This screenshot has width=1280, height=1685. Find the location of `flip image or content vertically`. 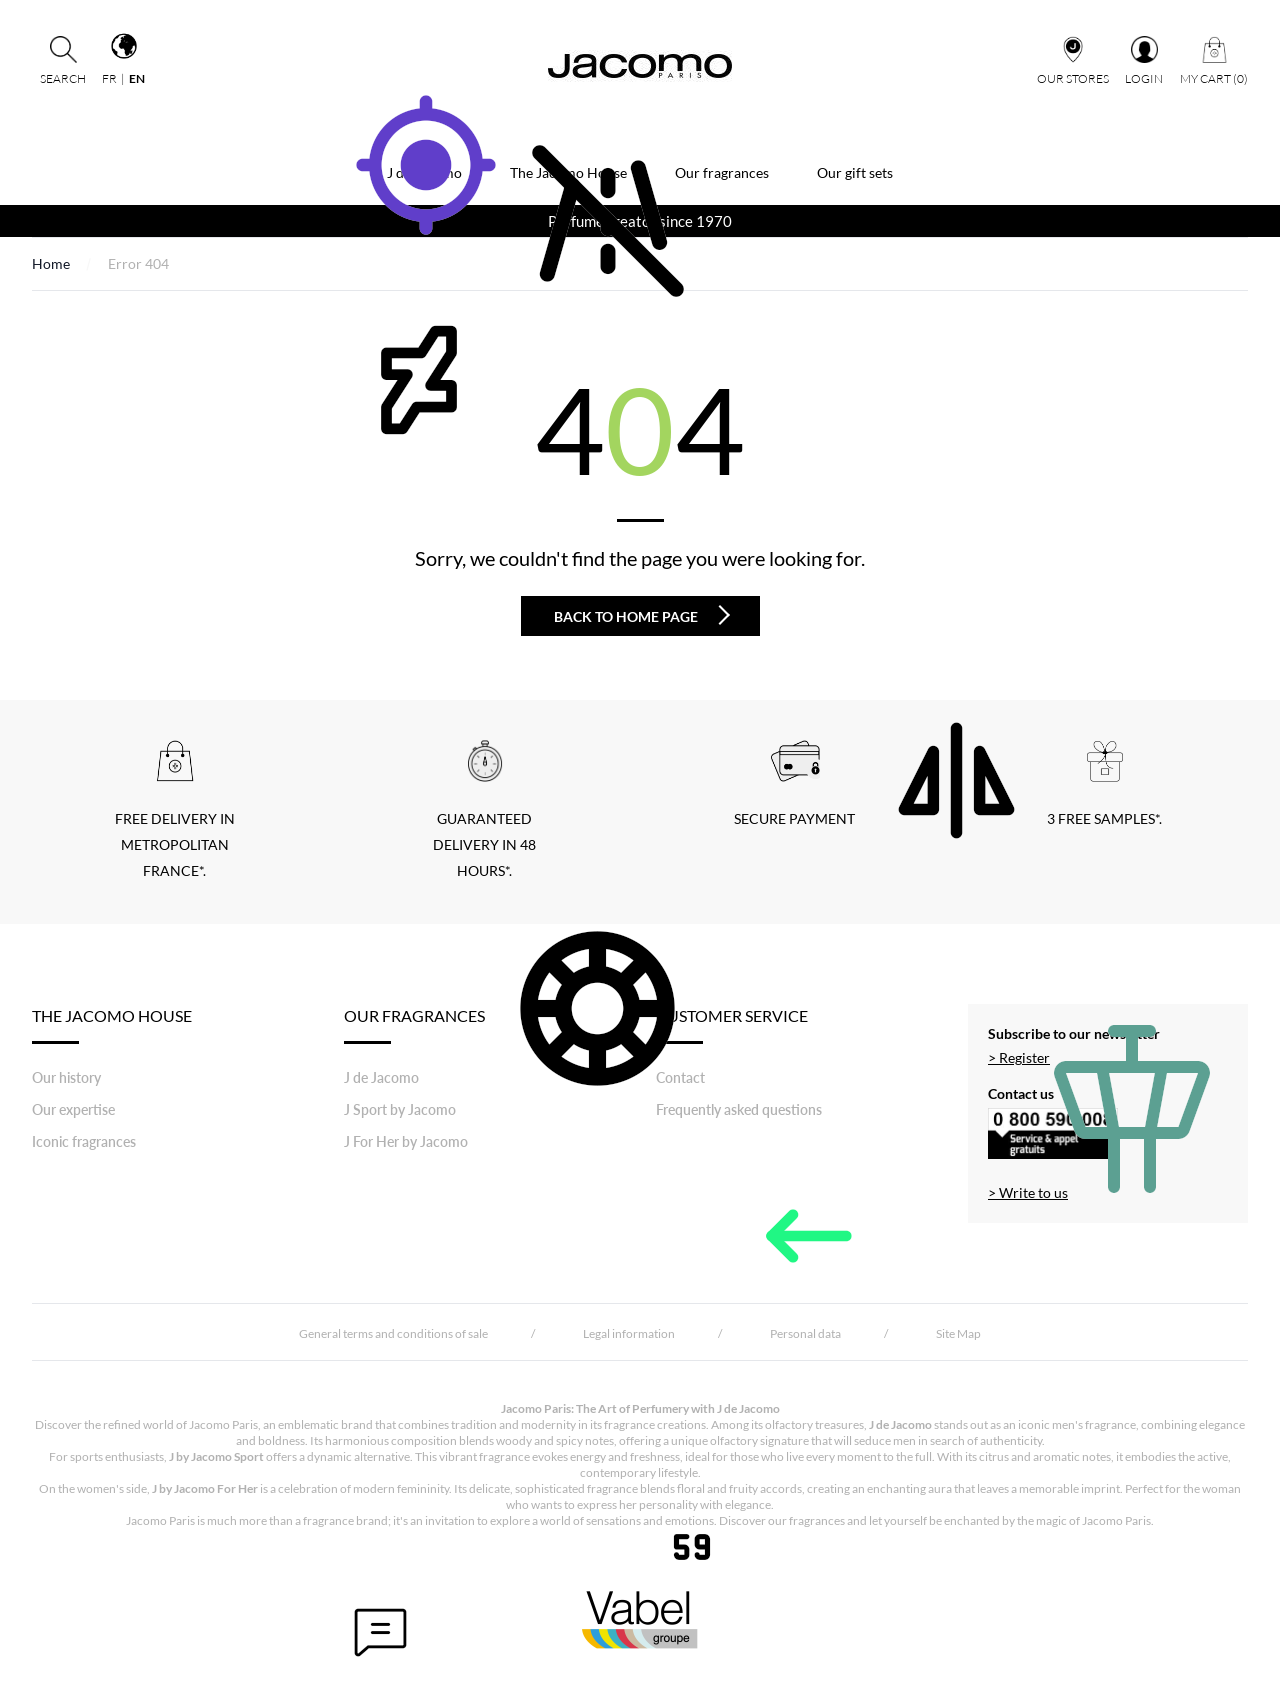

flip image or content vertically is located at coordinates (956, 780).